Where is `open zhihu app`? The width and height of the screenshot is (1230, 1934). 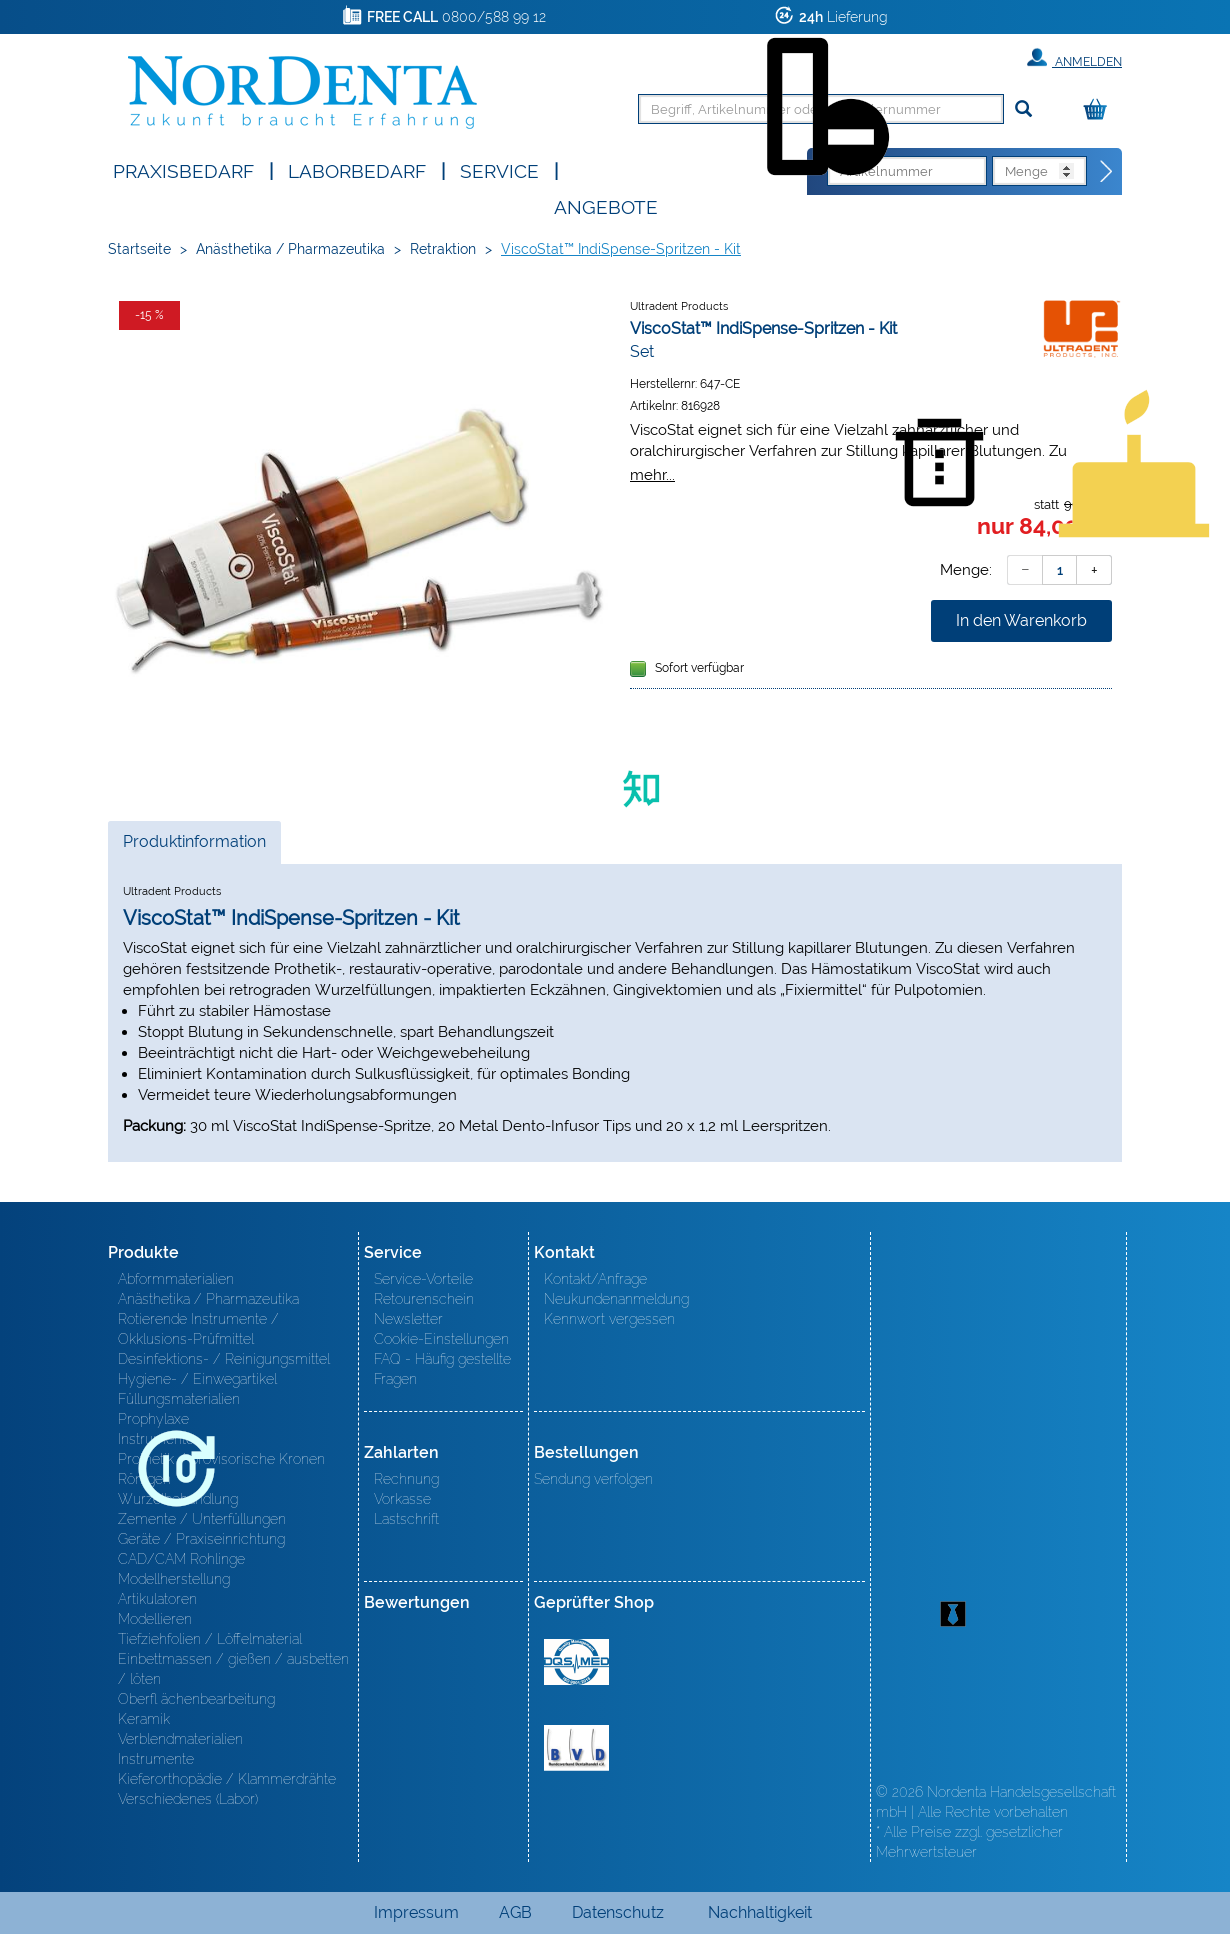 open zhihu app is located at coordinates (641, 788).